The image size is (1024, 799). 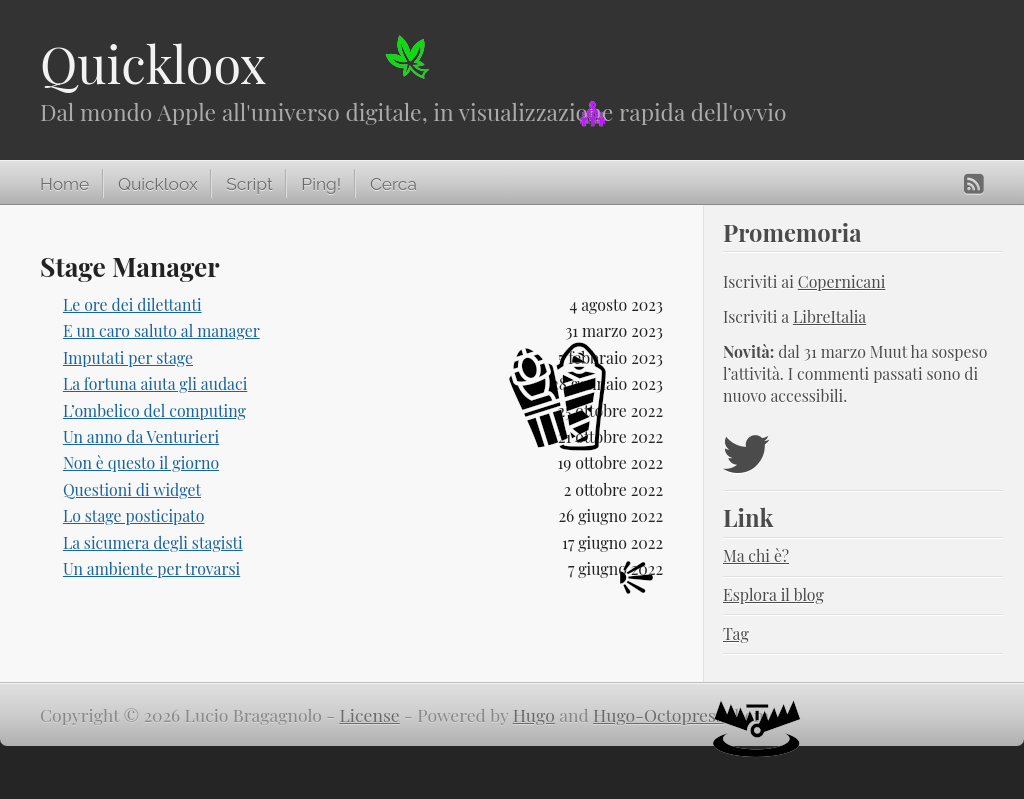 I want to click on view ancient Egyptian artifacts or exhibits, so click(x=557, y=396).